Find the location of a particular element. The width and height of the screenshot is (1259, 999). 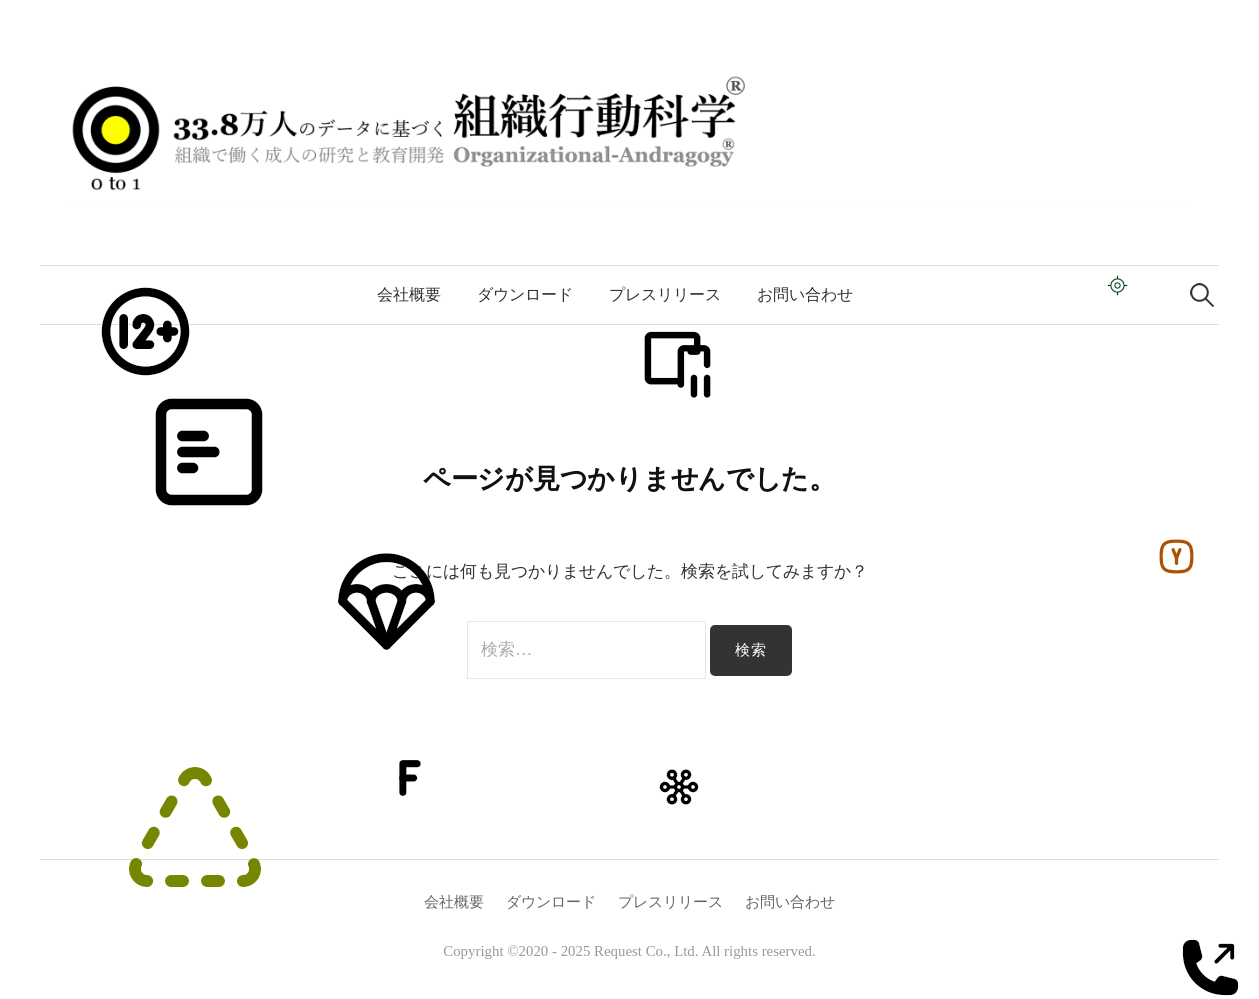

indicates a Facebook shortcut or link is located at coordinates (410, 778).